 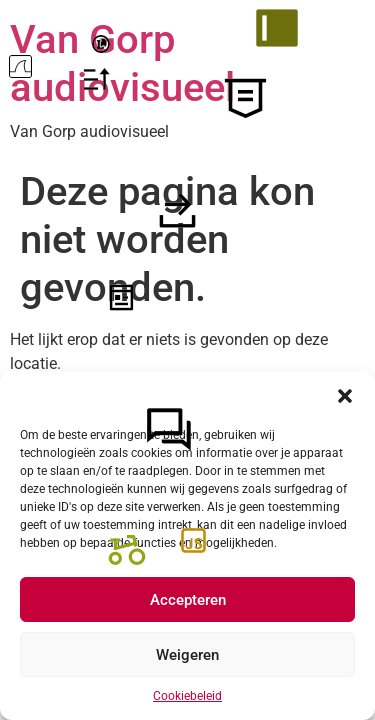 What do you see at coordinates (277, 28) in the screenshot?
I see `toggle left sidebar panel` at bounding box center [277, 28].